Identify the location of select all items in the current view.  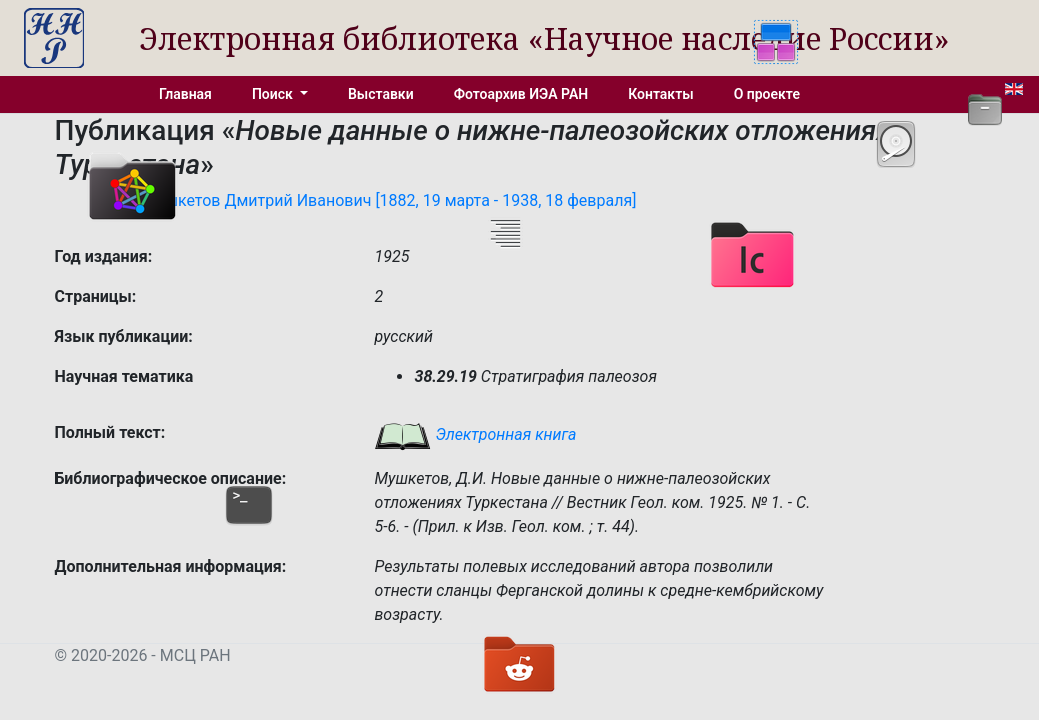
(776, 42).